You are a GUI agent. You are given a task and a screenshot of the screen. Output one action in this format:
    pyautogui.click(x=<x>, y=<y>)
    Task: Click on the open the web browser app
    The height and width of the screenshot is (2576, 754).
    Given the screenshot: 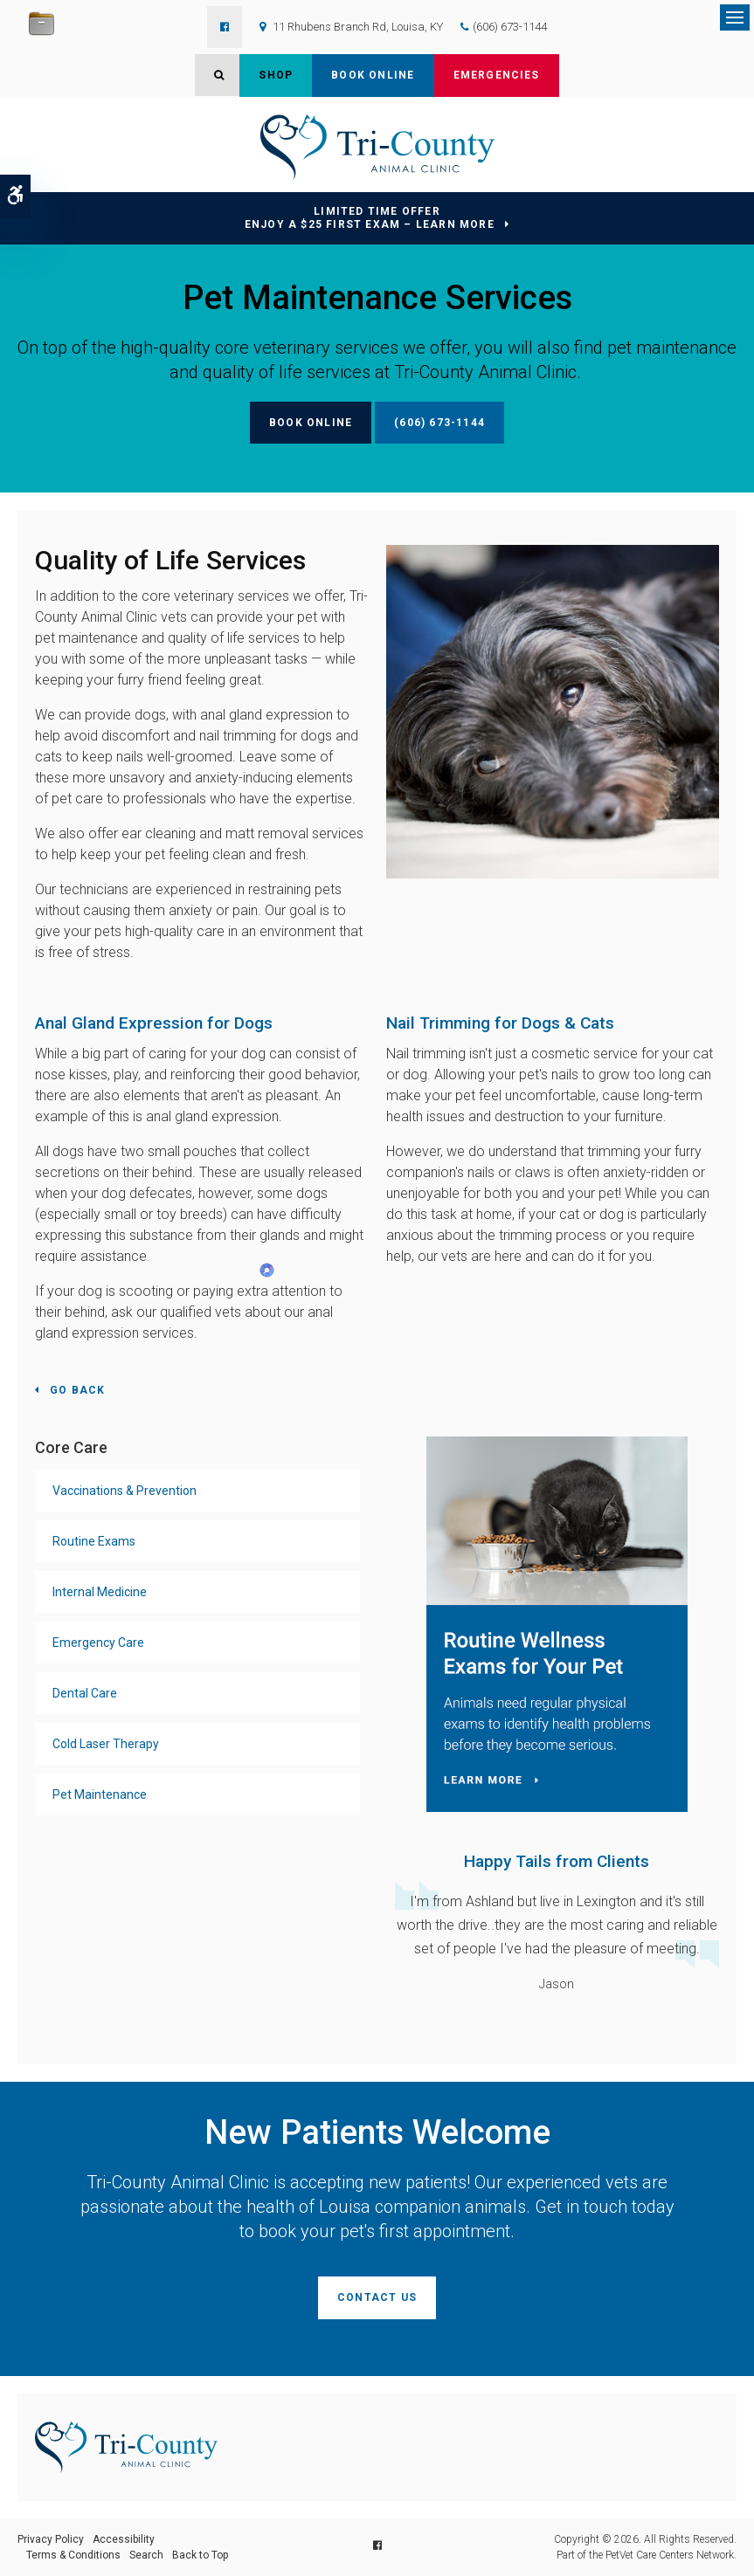 What is the action you would take?
    pyautogui.click(x=266, y=1270)
    